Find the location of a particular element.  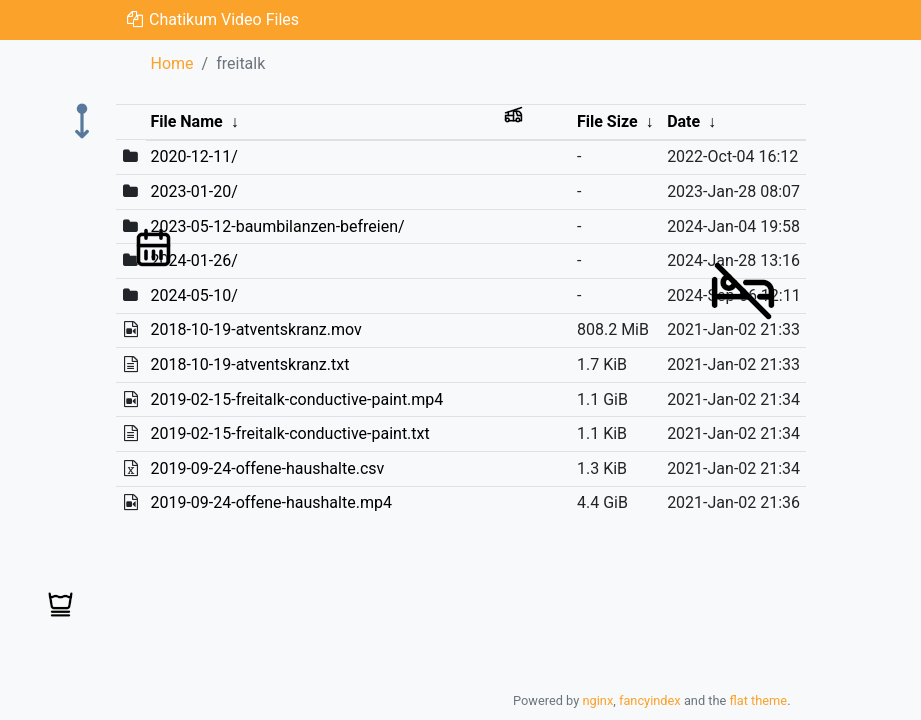

no sleeping accommodations available is located at coordinates (743, 291).